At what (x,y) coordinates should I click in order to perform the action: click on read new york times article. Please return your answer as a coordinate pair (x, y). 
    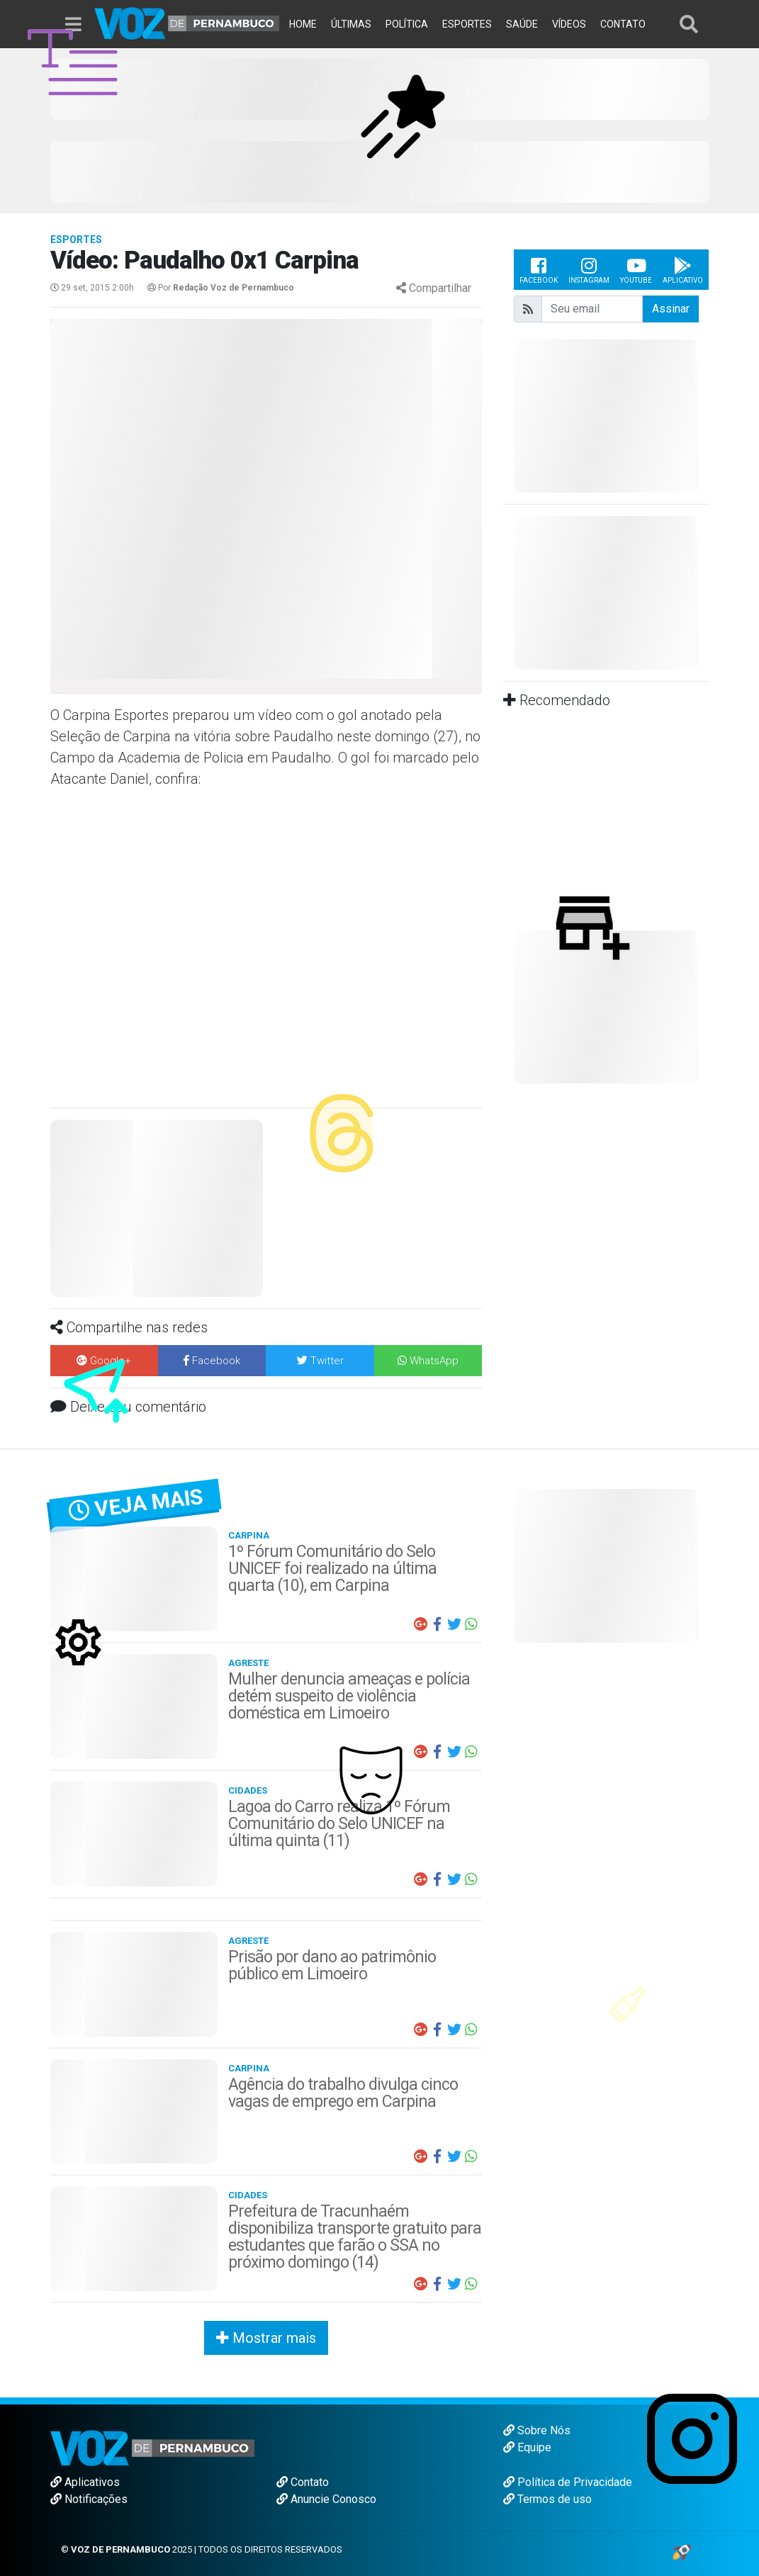
    Looking at the image, I should click on (71, 62).